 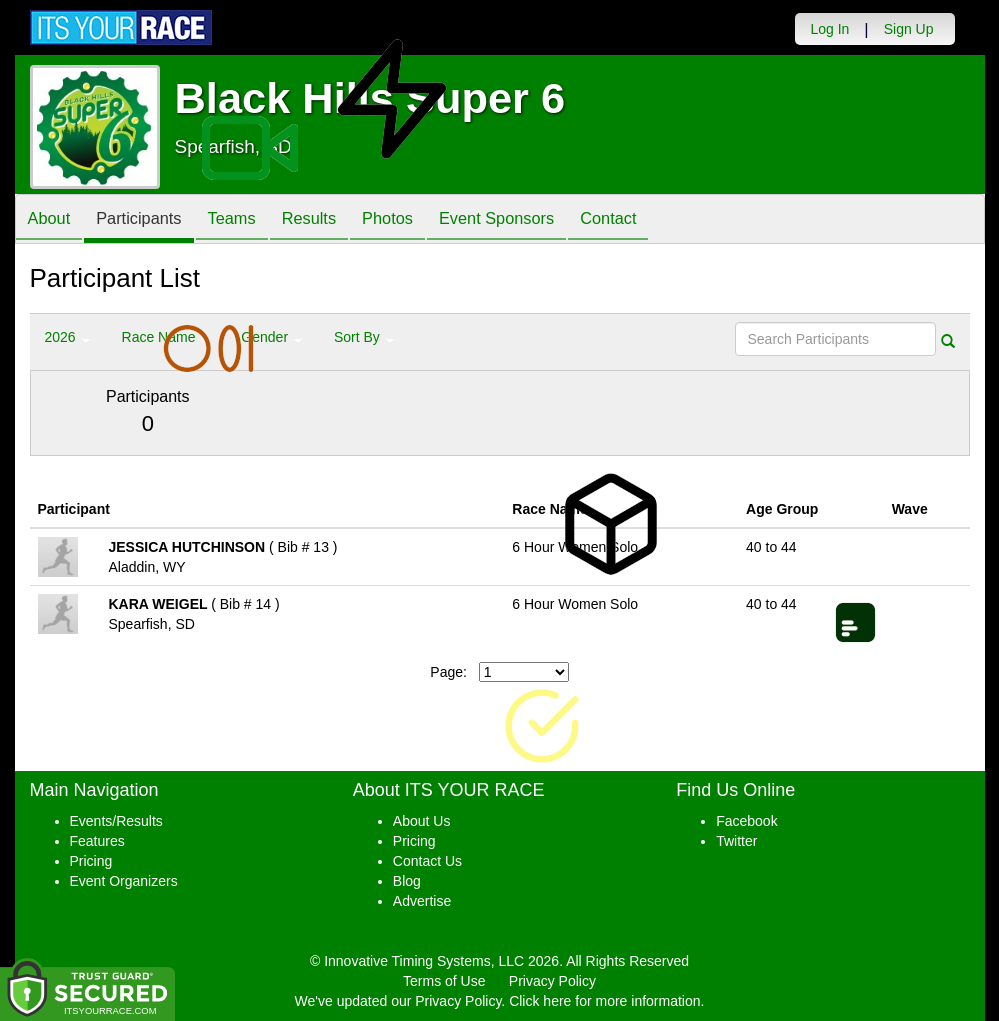 I want to click on indicates task or action completed successfully, so click(x=542, y=726).